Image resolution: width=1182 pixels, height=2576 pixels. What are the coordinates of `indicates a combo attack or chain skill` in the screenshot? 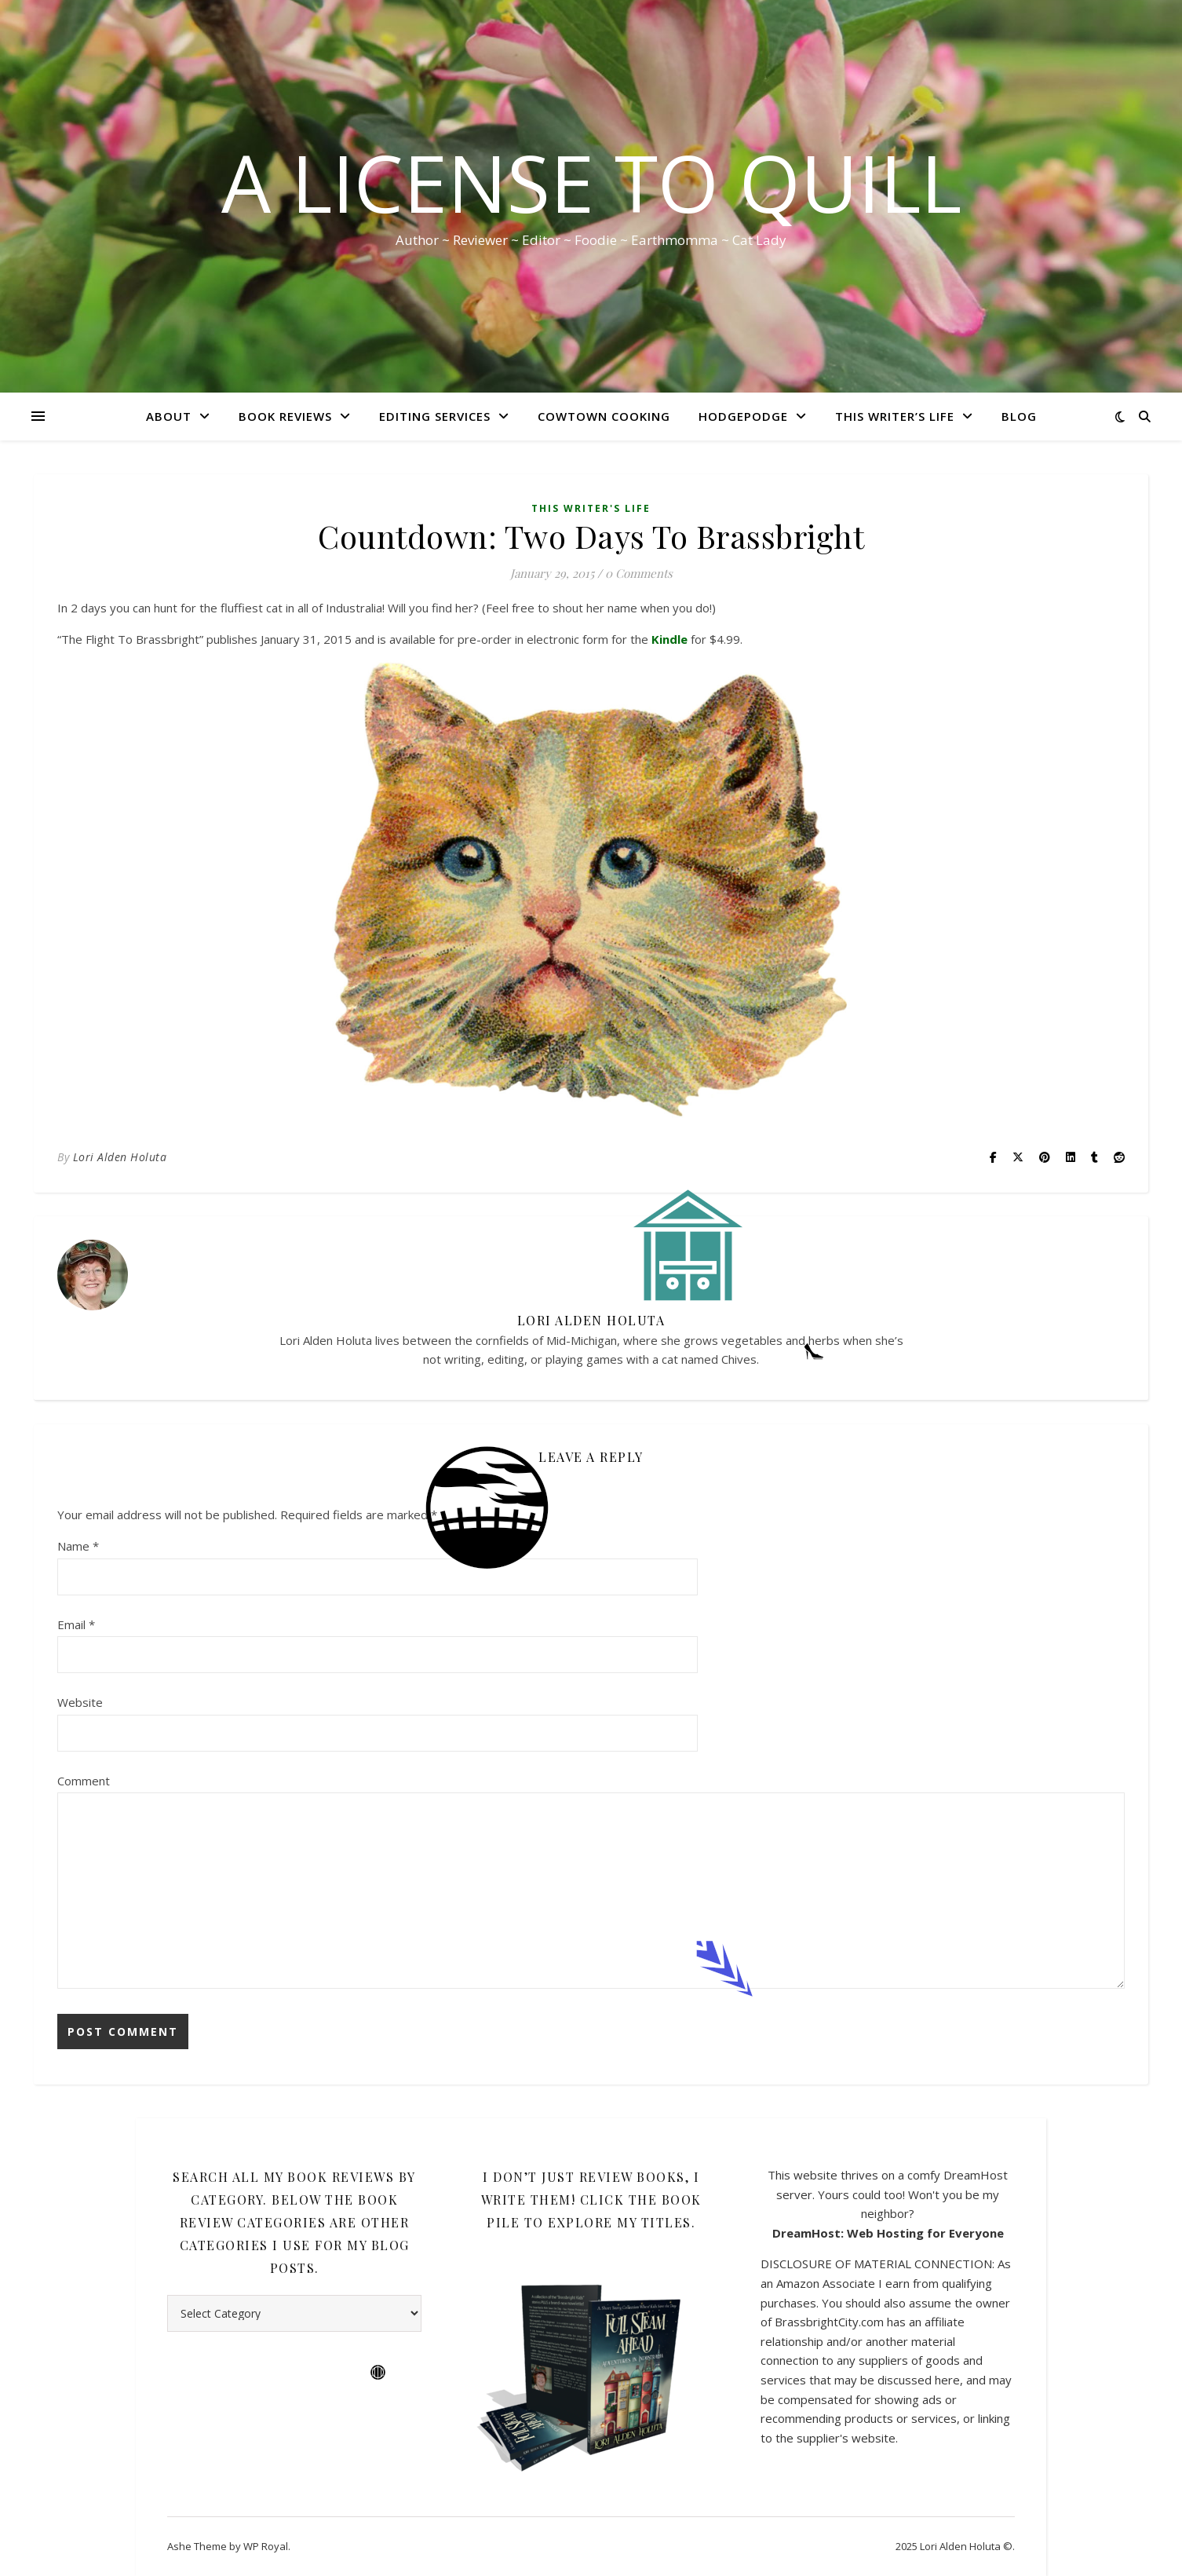 It's located at (724, 1968).